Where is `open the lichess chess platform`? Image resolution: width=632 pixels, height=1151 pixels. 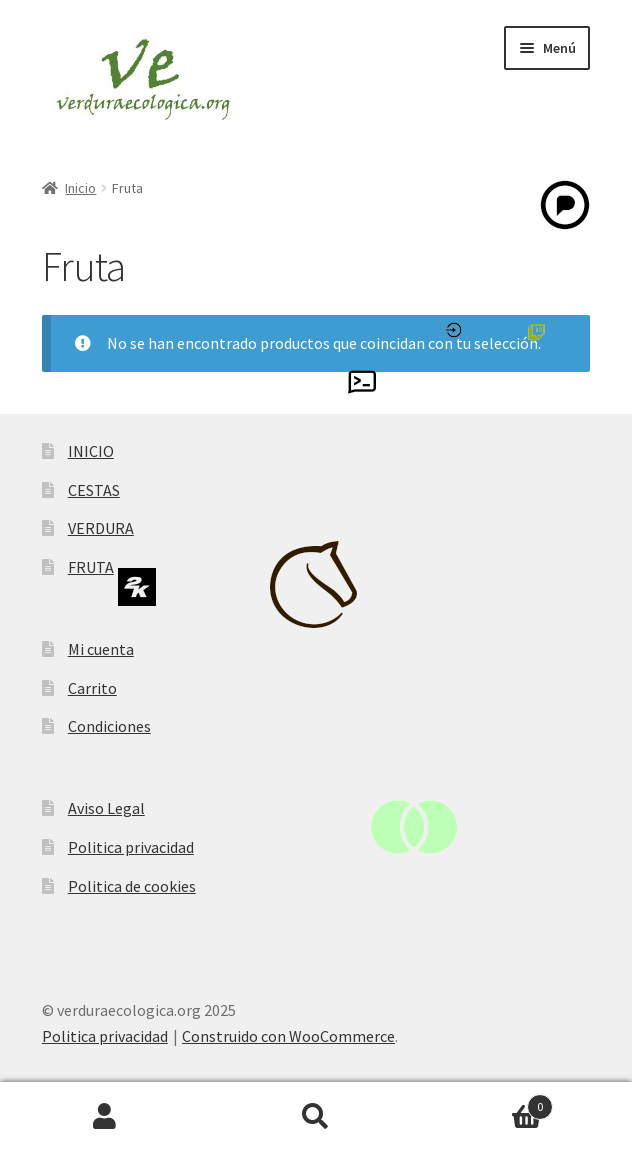
open the lichess chess platform is located at coordinates (313, 584).